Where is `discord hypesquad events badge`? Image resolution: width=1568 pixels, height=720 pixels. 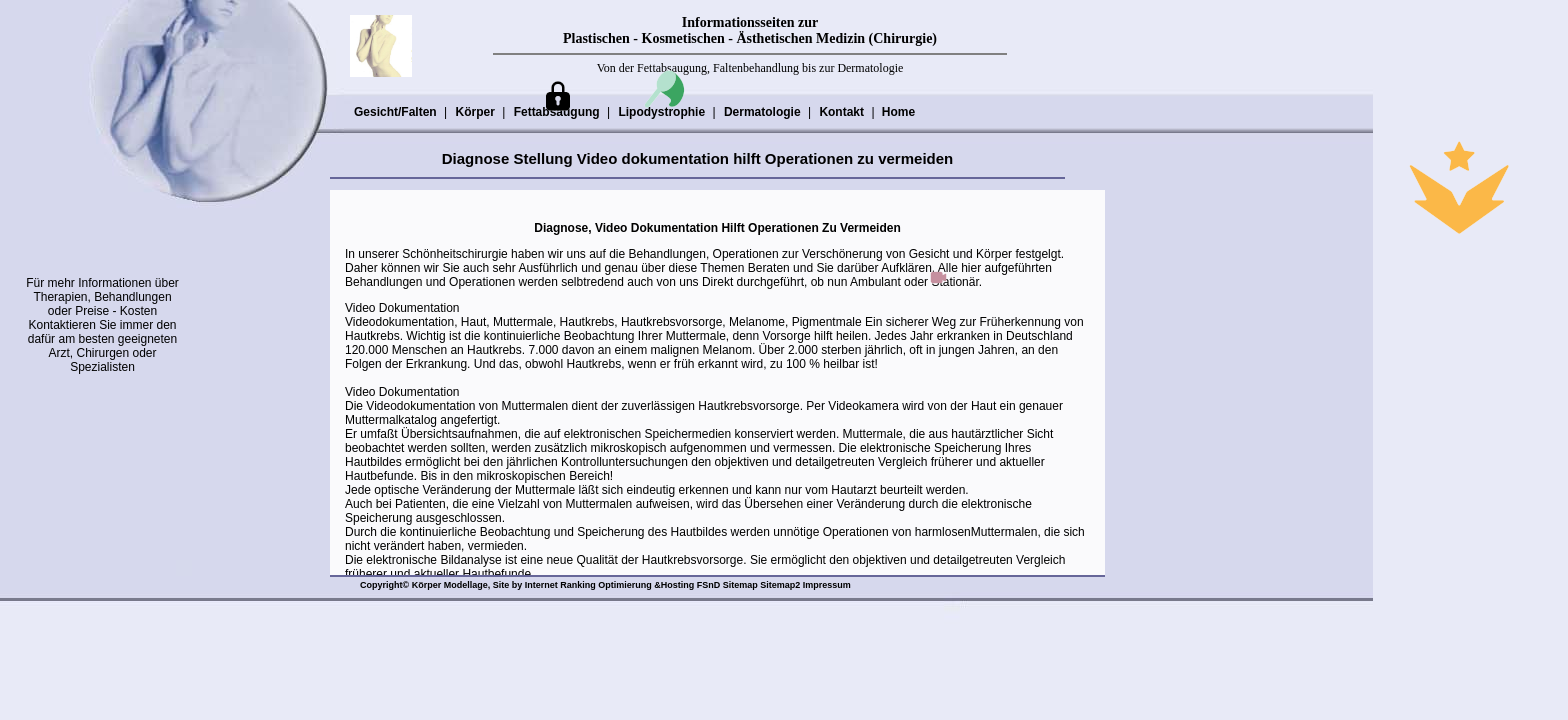
discord hypesquad events badge is located at coordinates (1459, 188).